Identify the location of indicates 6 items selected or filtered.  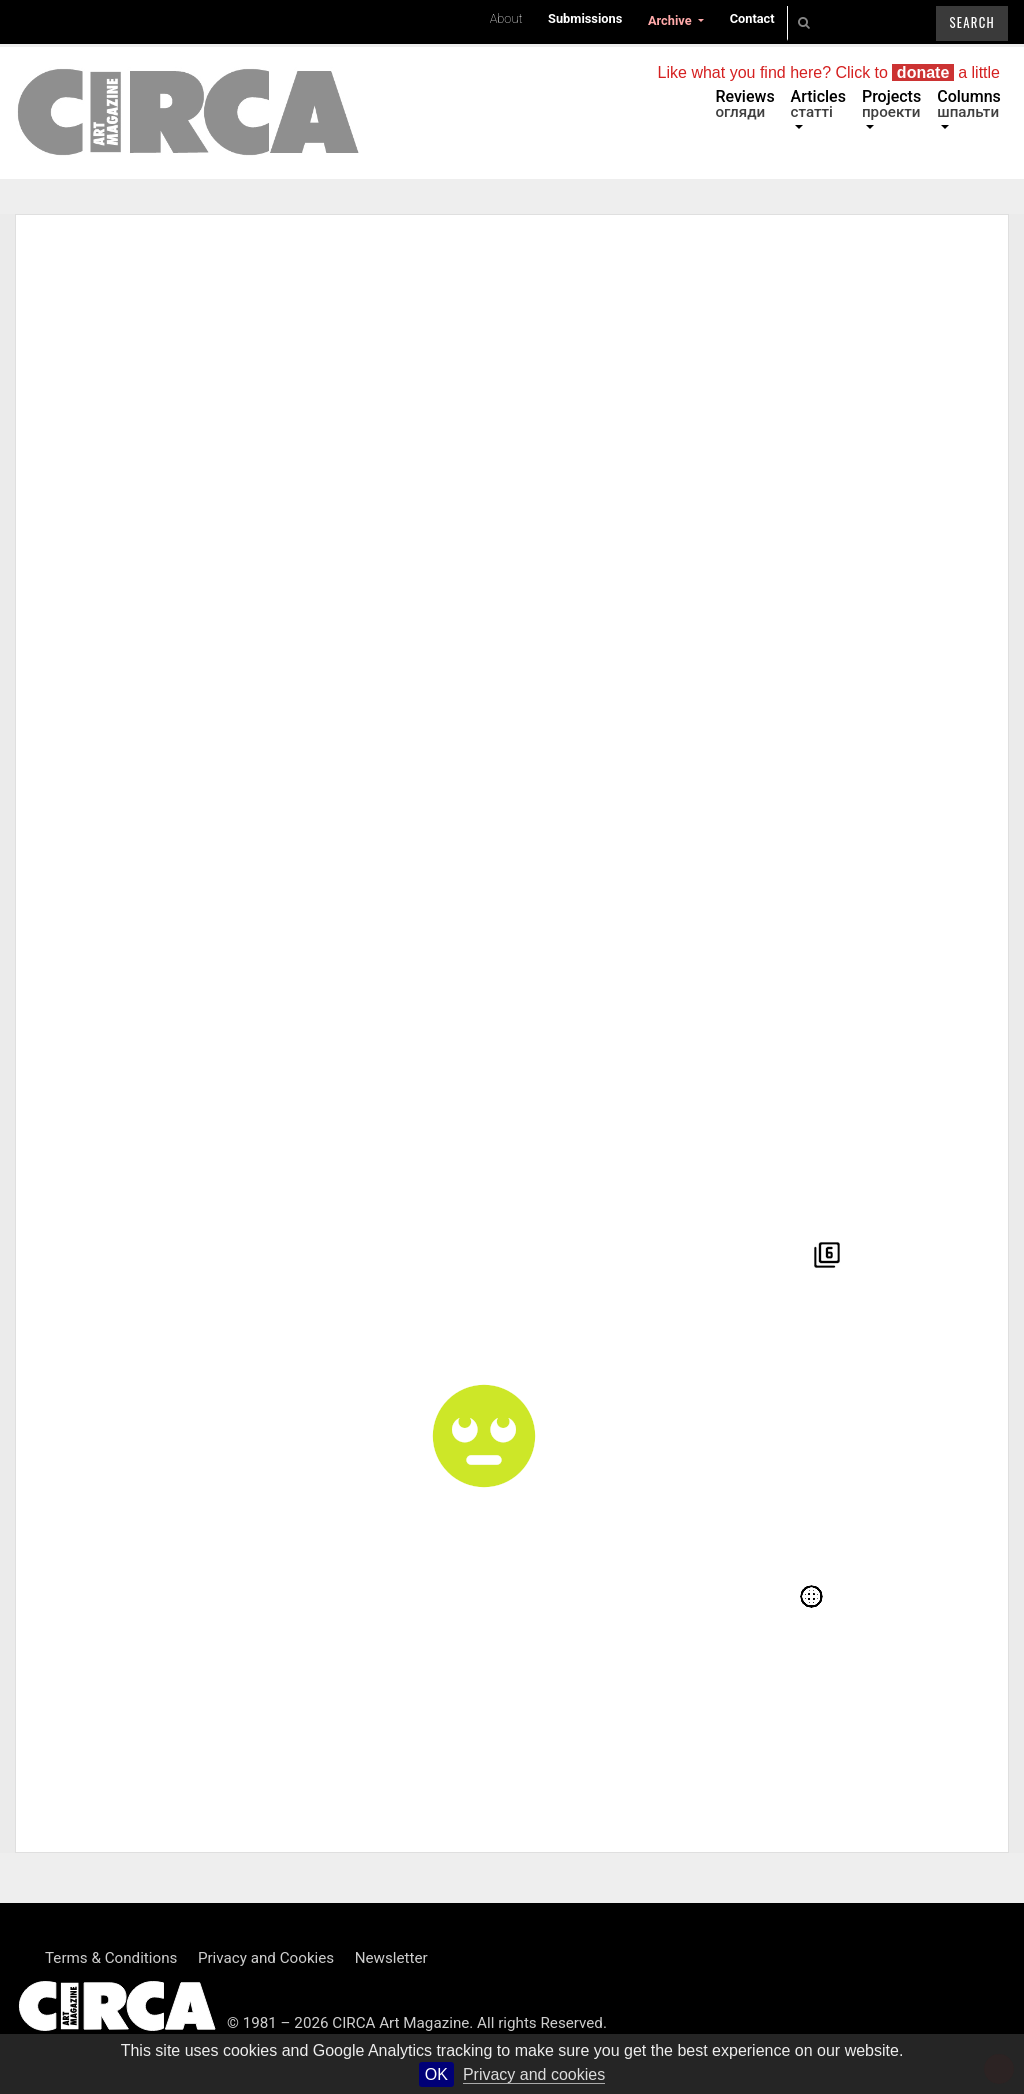
(827, 1255).